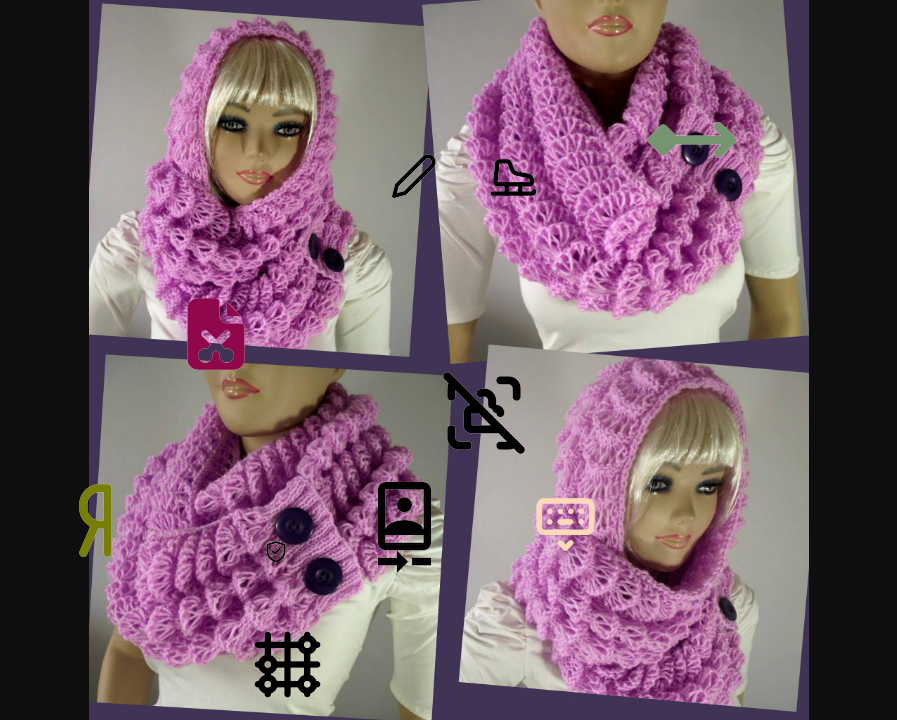 This screenshot has width=897, height=720. I want to click on open yandex app or services, so click(95, 520).